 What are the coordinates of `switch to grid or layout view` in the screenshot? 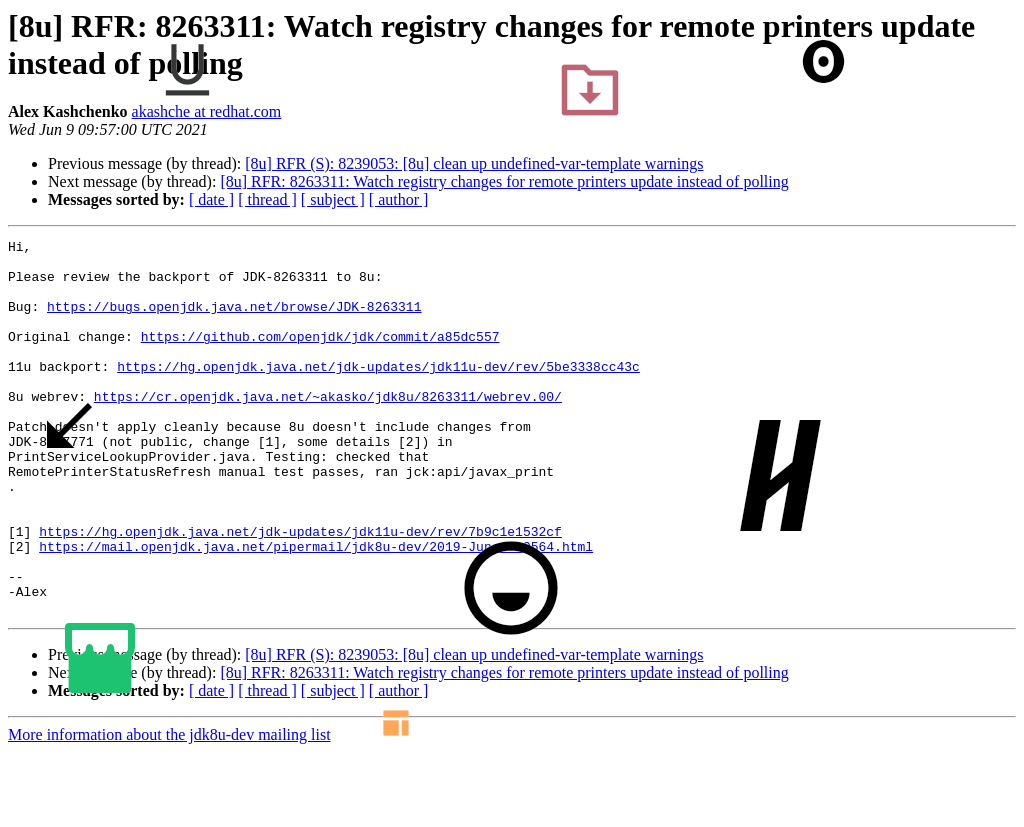 It's located at (396, 723).